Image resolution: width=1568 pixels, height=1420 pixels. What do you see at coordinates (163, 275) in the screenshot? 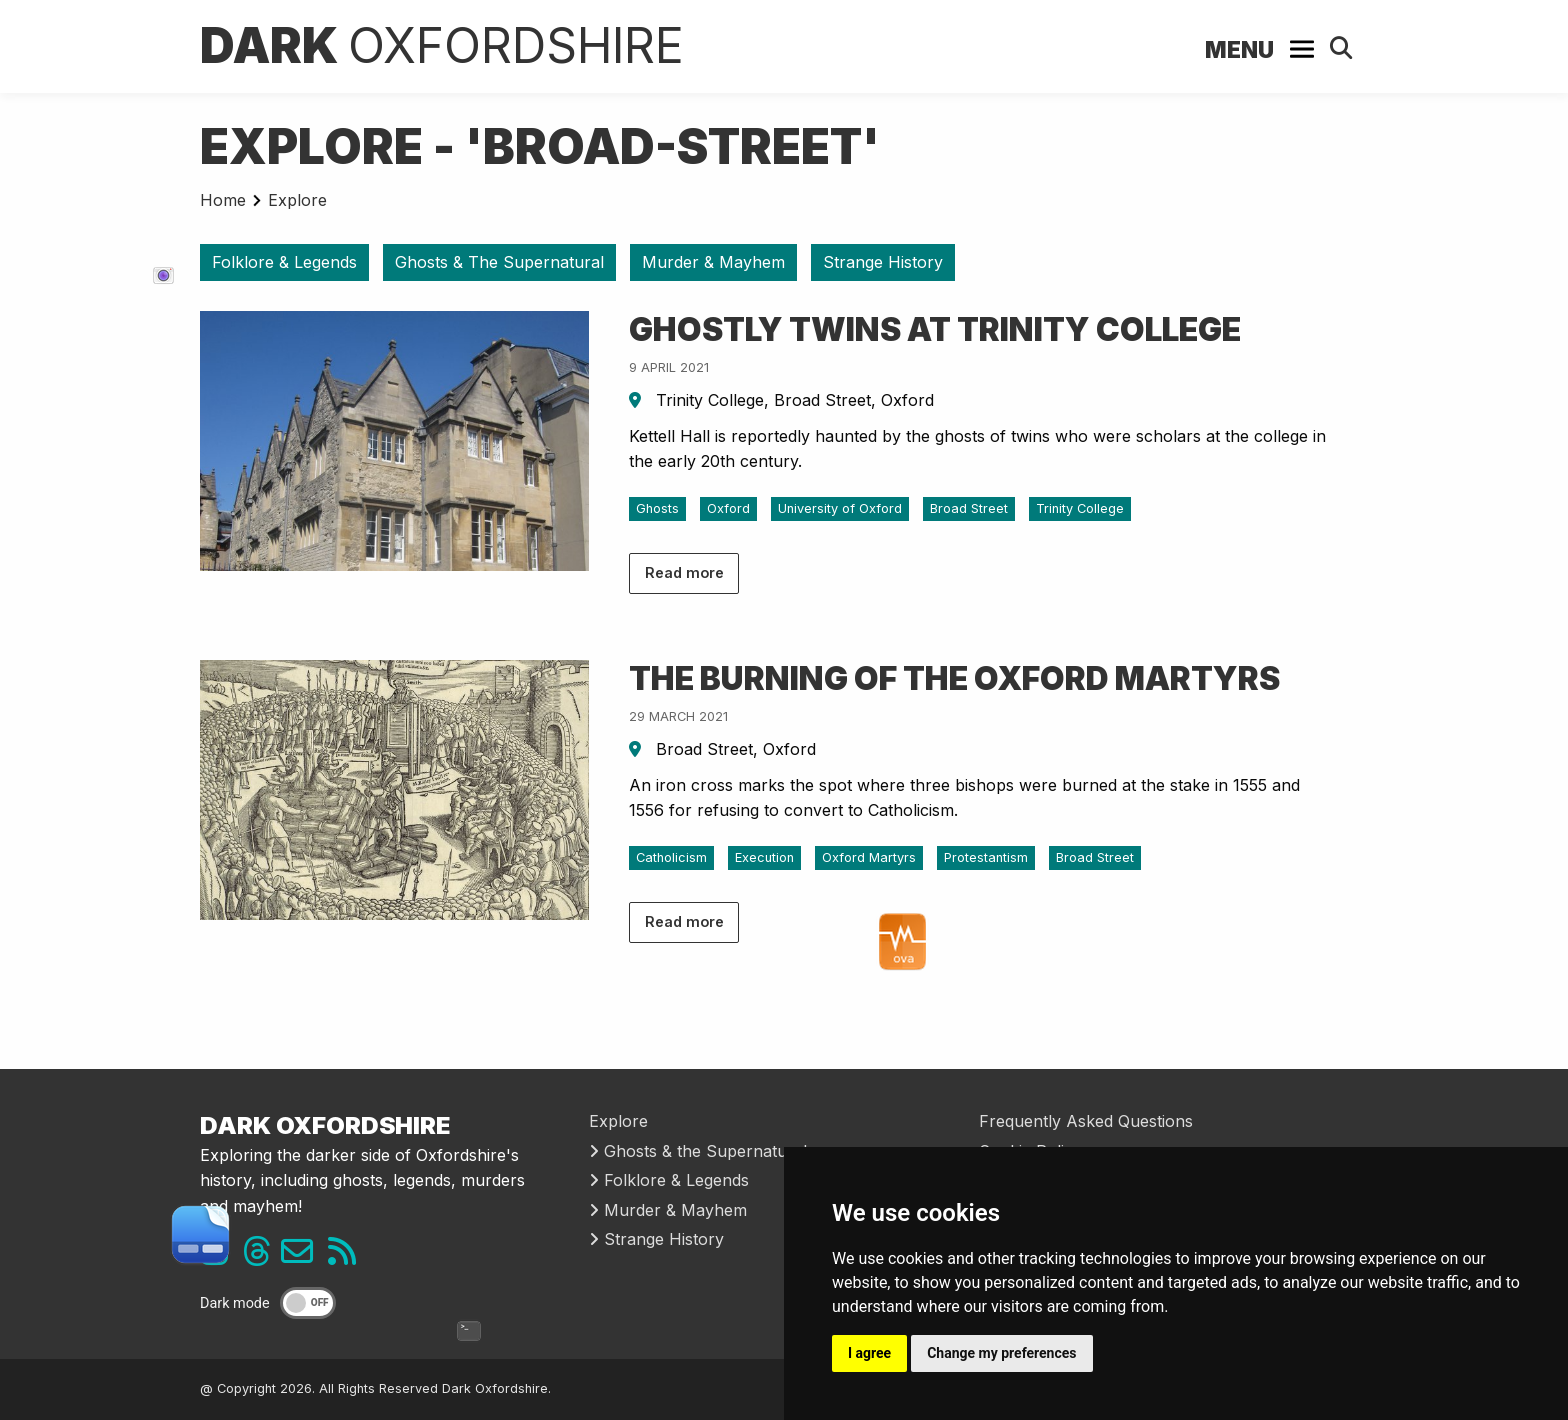
I see `open the camera app` at bounding box center [163, 275].